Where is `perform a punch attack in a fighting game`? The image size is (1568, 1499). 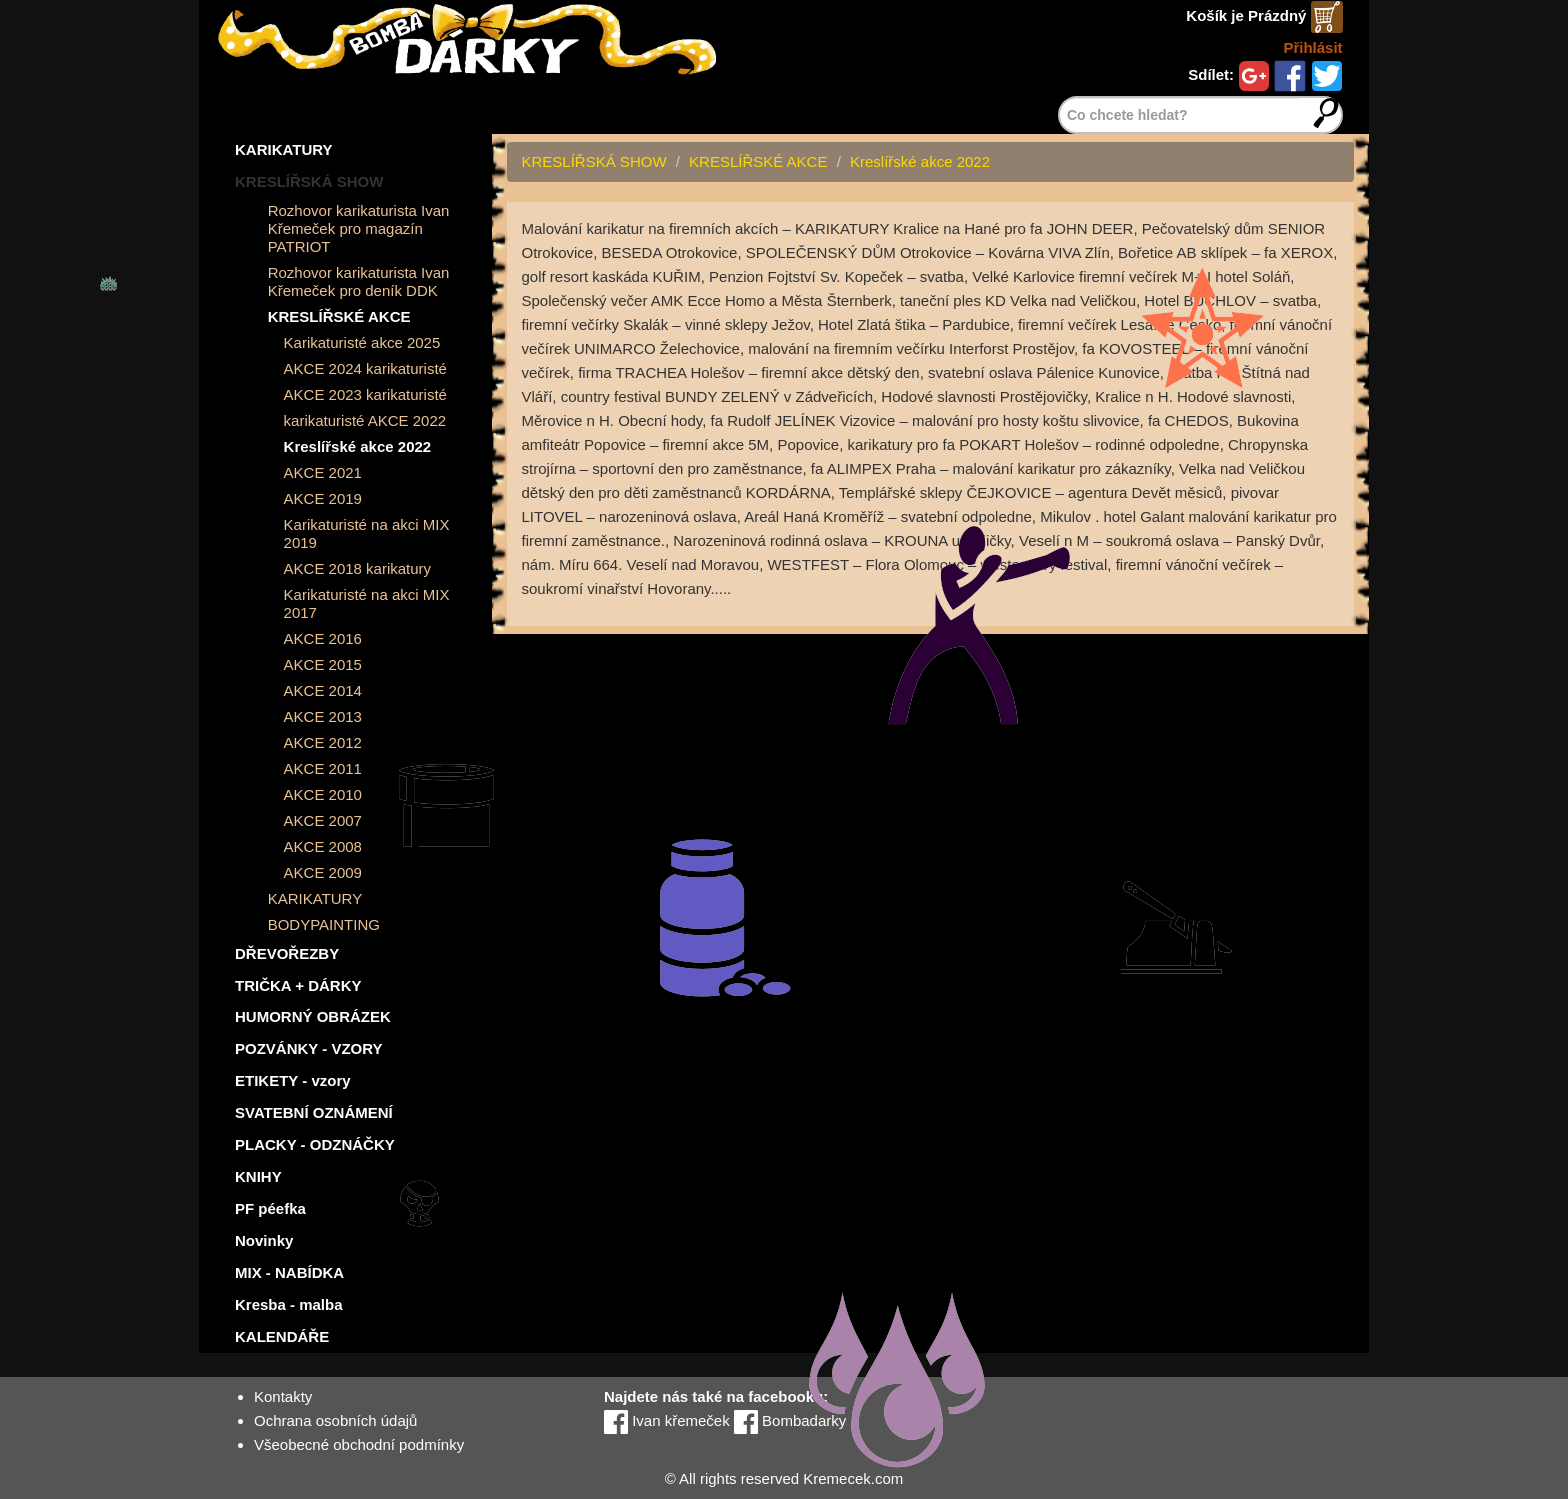 perform a punch attack in a fighting game is located at coordinates (988, 622).